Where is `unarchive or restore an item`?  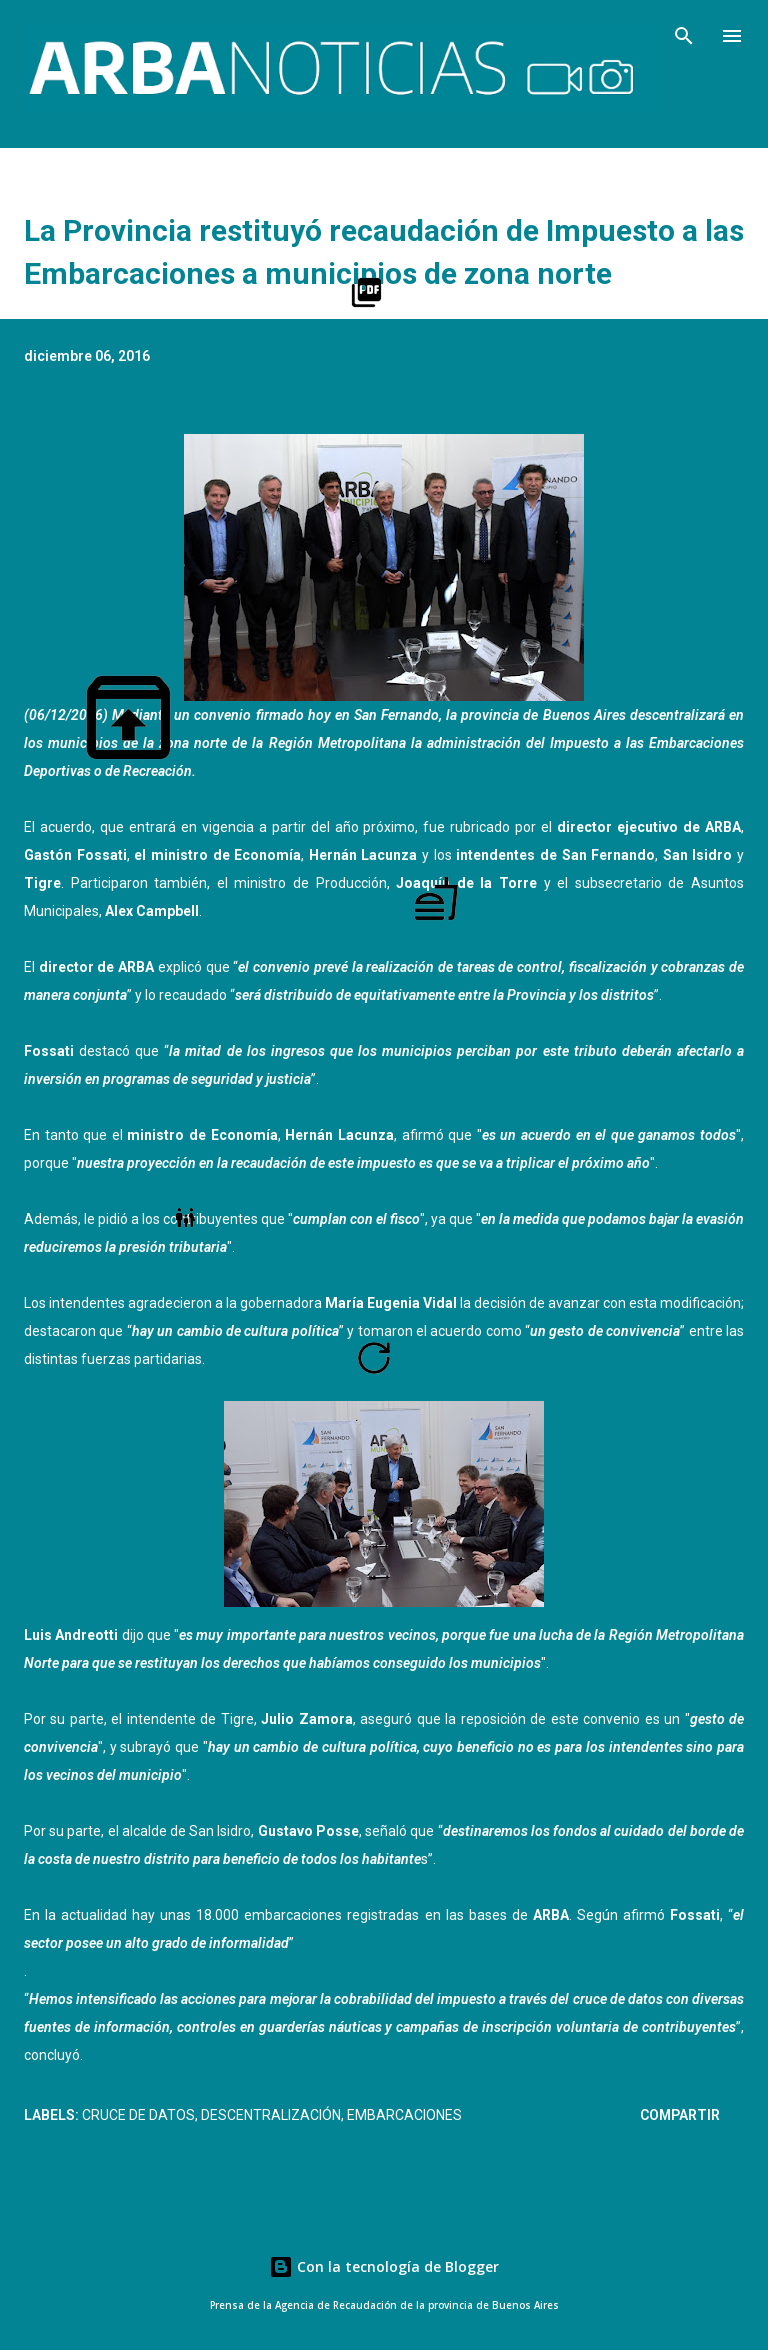 unarchive or restore an item is located at coordinates (128, 717).